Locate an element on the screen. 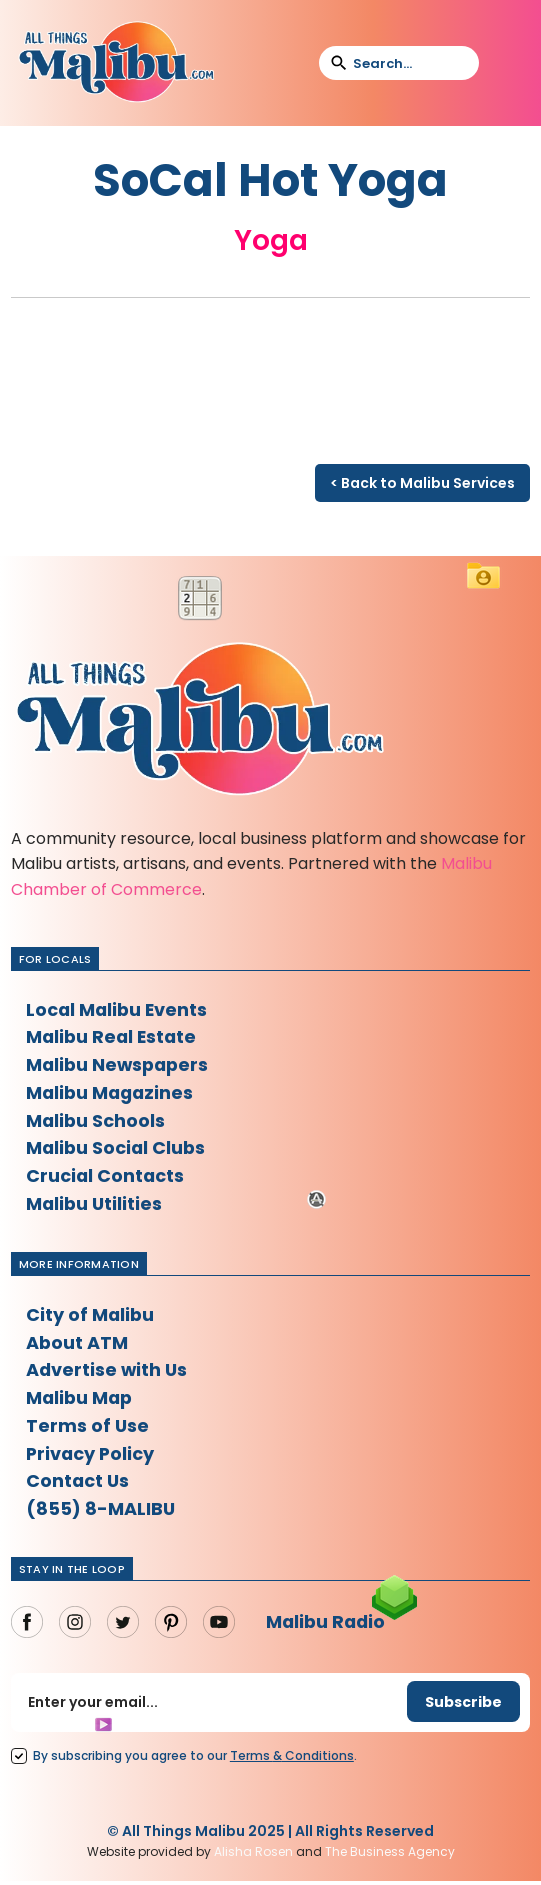 This screenshot has height=1885, width=541. open the GNOME Videos (Totem) media player is located at coordinates (103, 1724).